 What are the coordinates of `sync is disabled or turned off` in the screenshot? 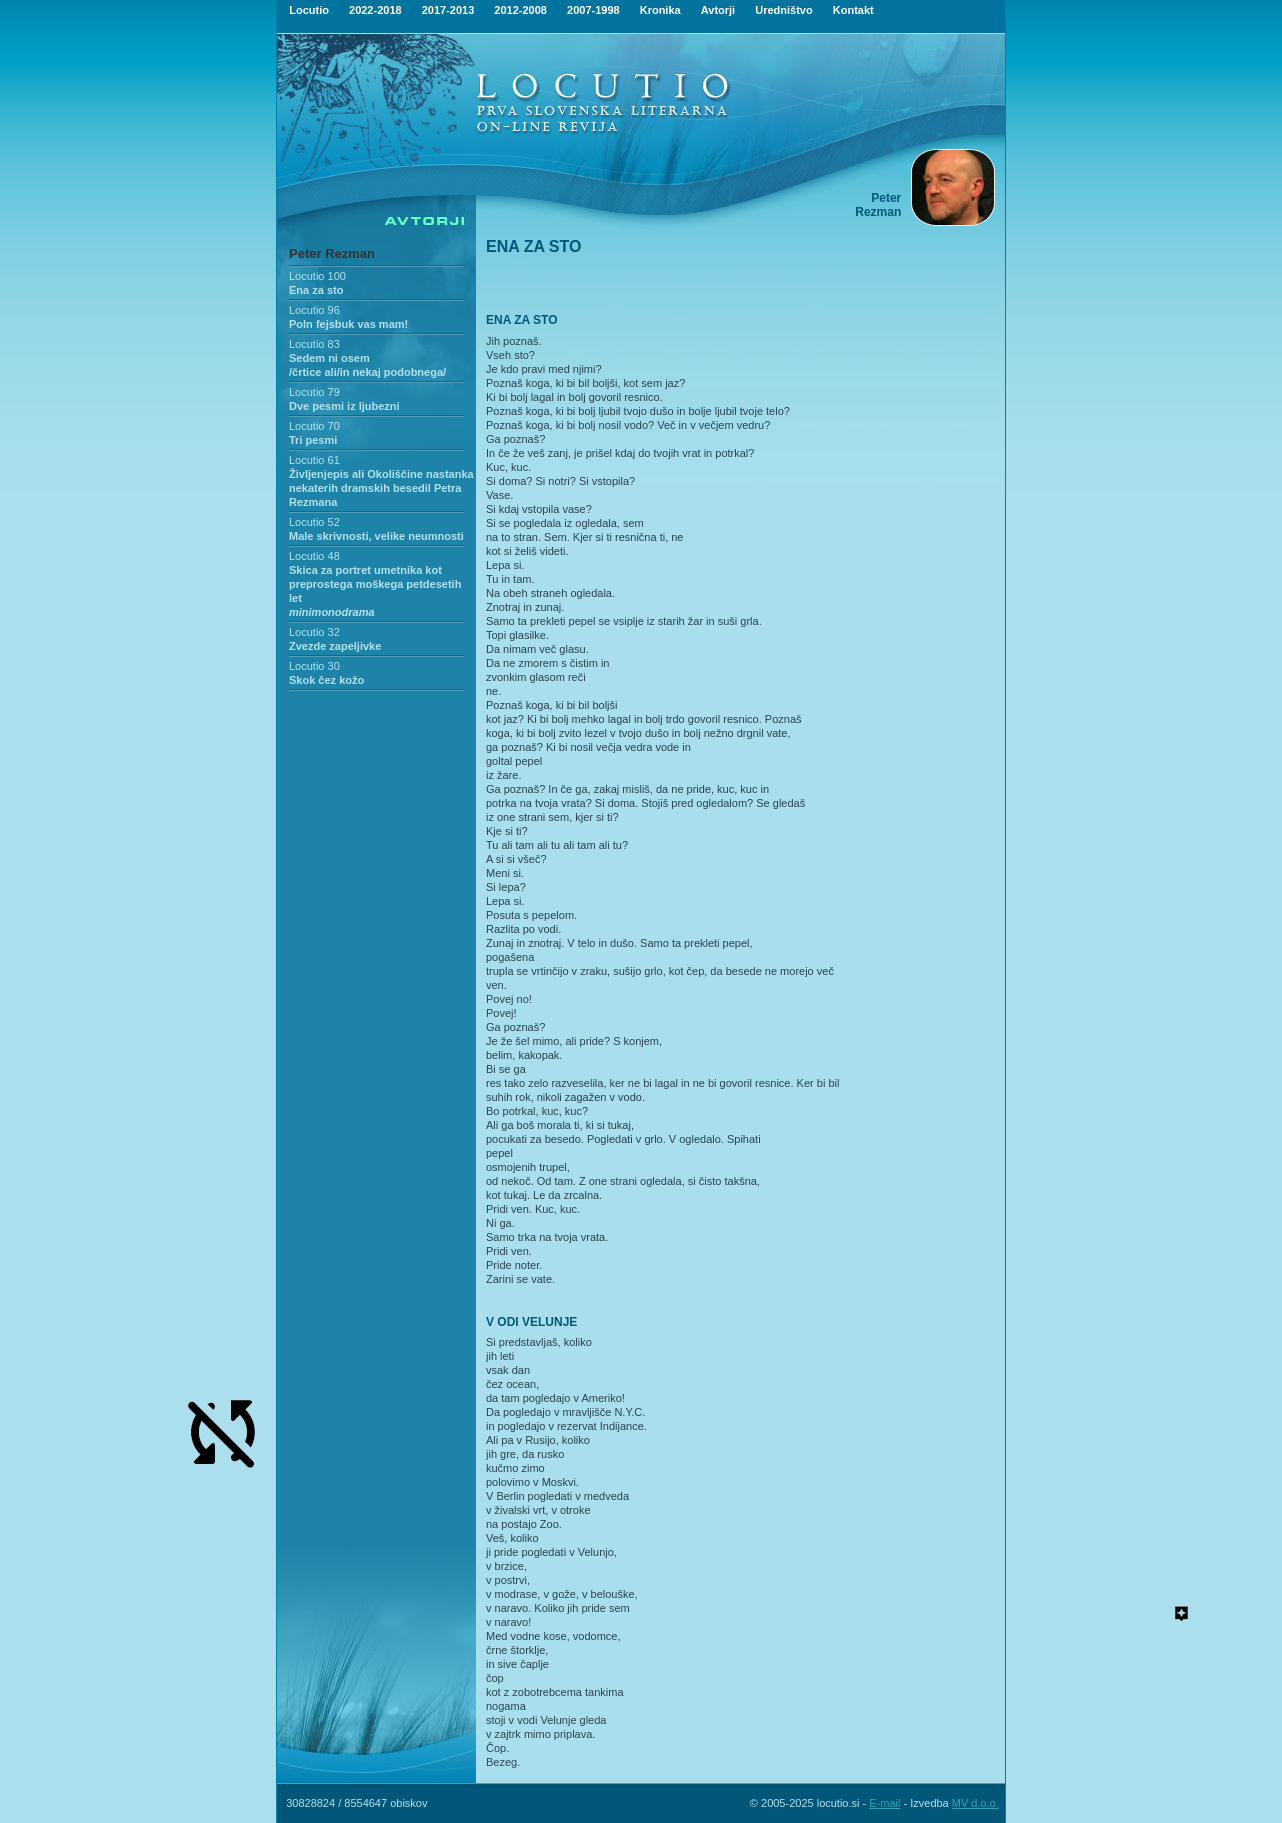 It's located at (223, 1432).